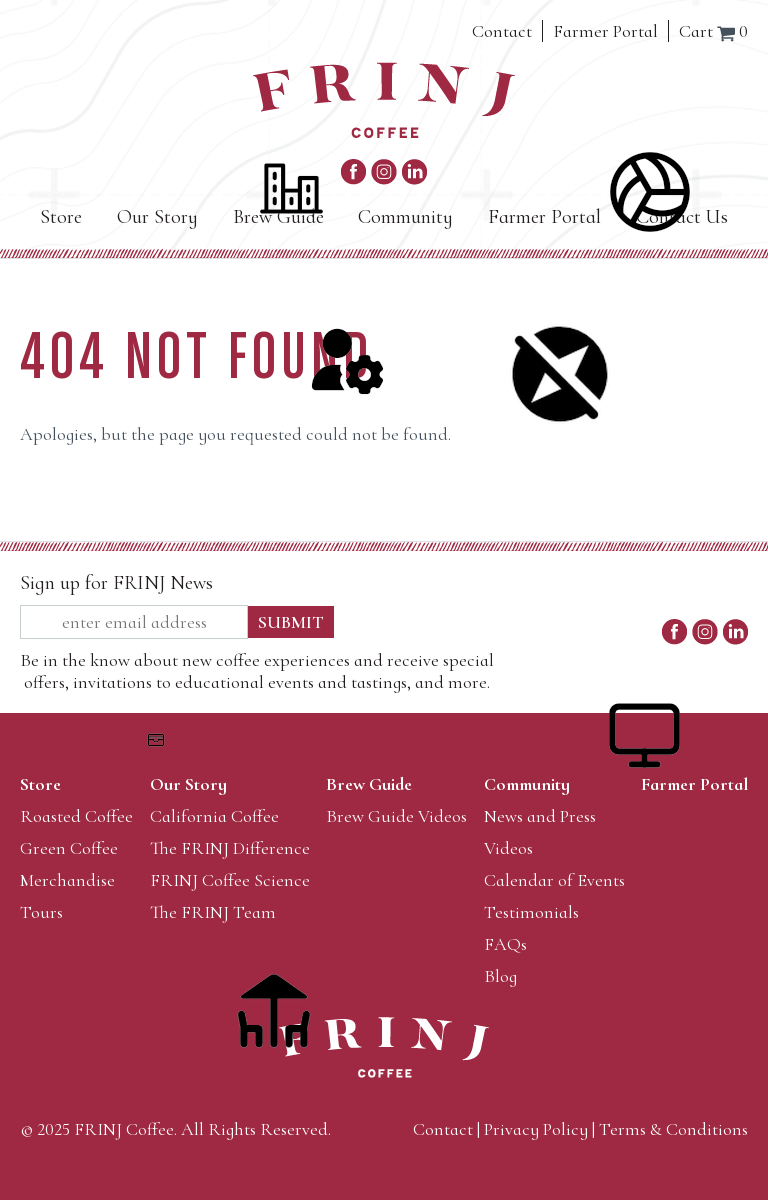 This screenshot has height=1200, width=768. I want to click on switch to desktop display mode, so click(644, 735).